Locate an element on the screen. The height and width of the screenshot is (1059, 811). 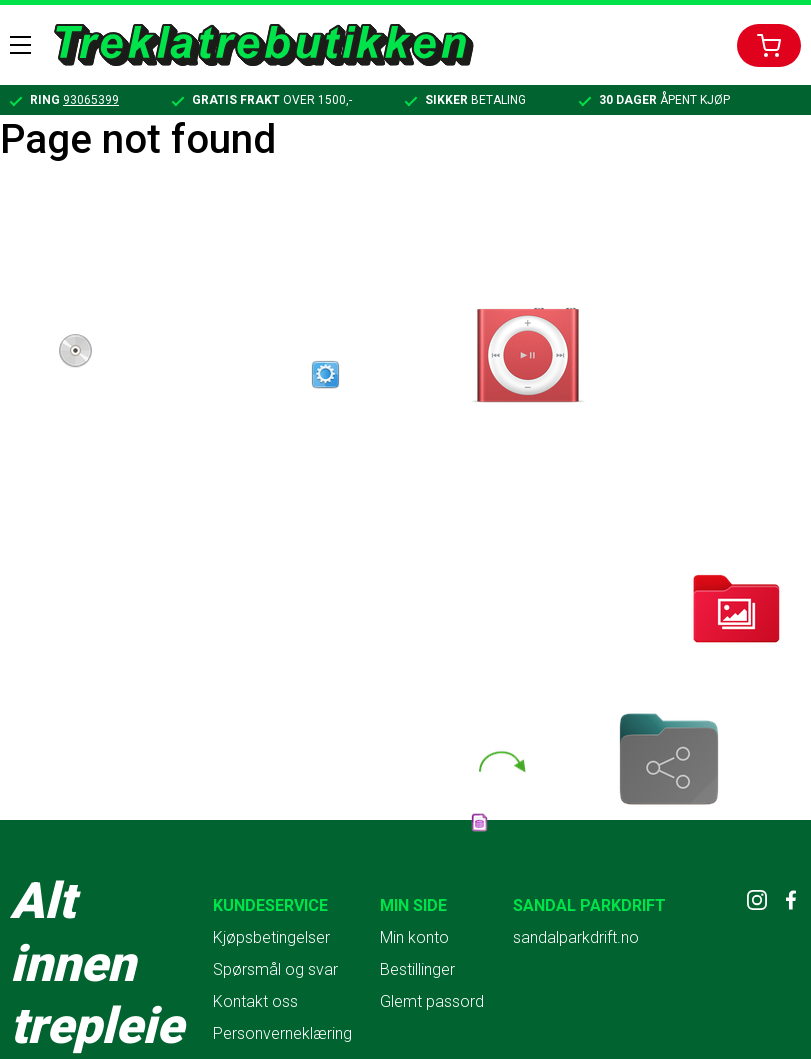
a libreoffice base database file is located at coordinates (479, 822).